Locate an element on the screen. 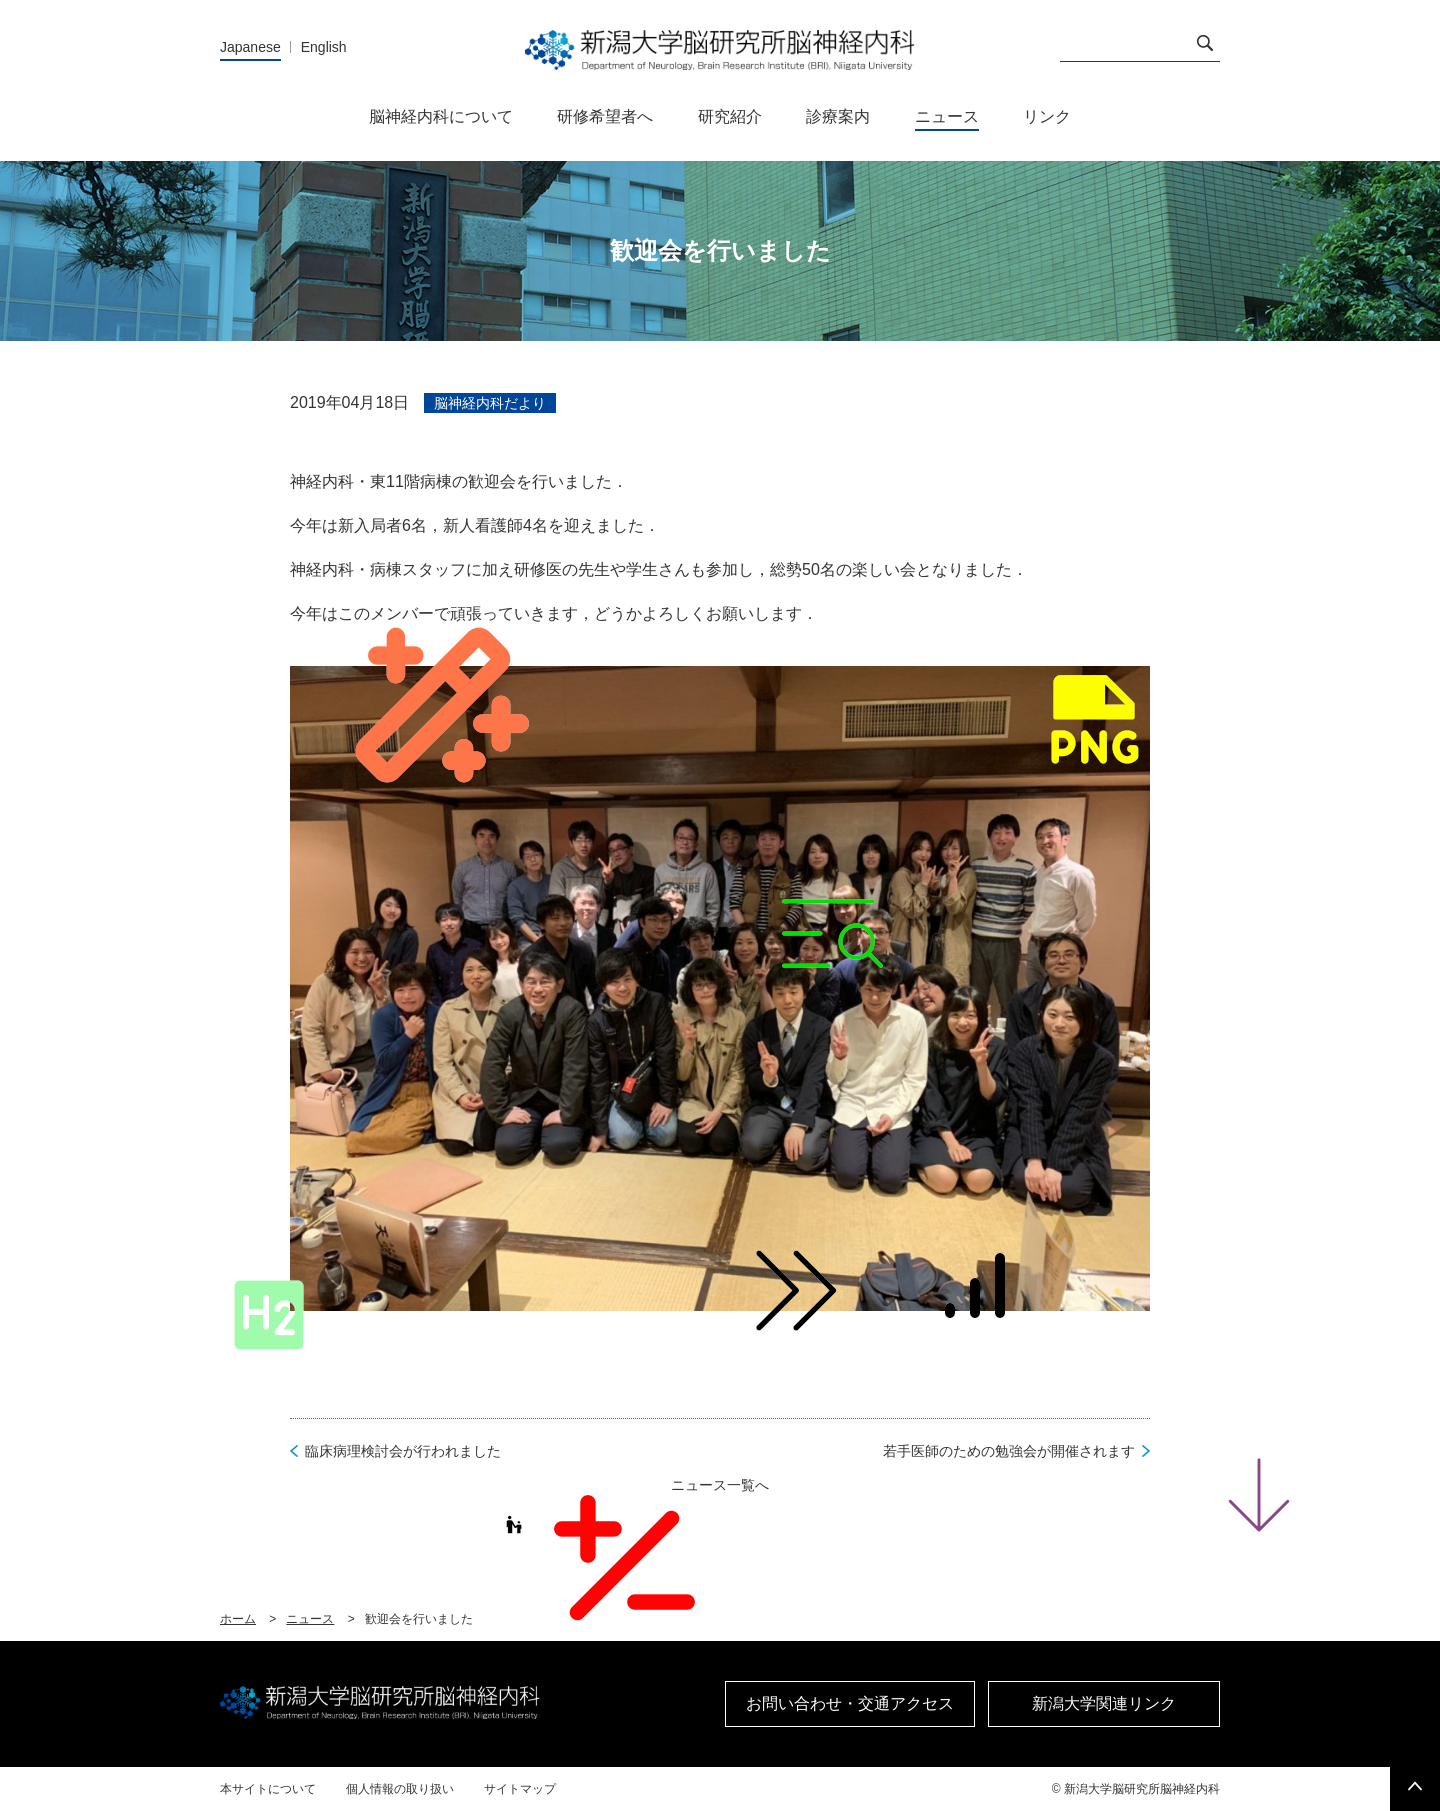  indicates medium cellular signal strength is located at coordinates (1005, 1268).